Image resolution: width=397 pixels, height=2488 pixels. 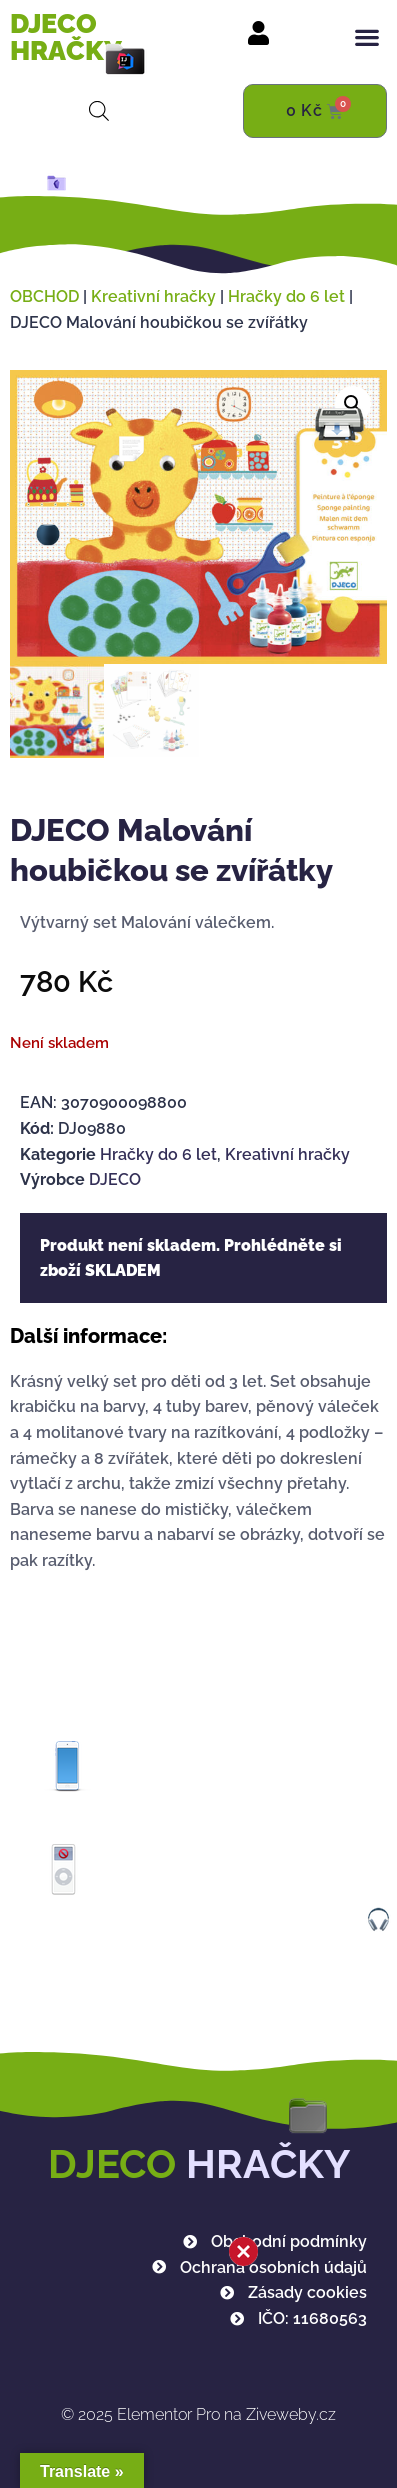 What do you see at coordinates (308, 2115) in the screenshot?
I see `open a folder to view its contents` at bounding box center [308, 2115].